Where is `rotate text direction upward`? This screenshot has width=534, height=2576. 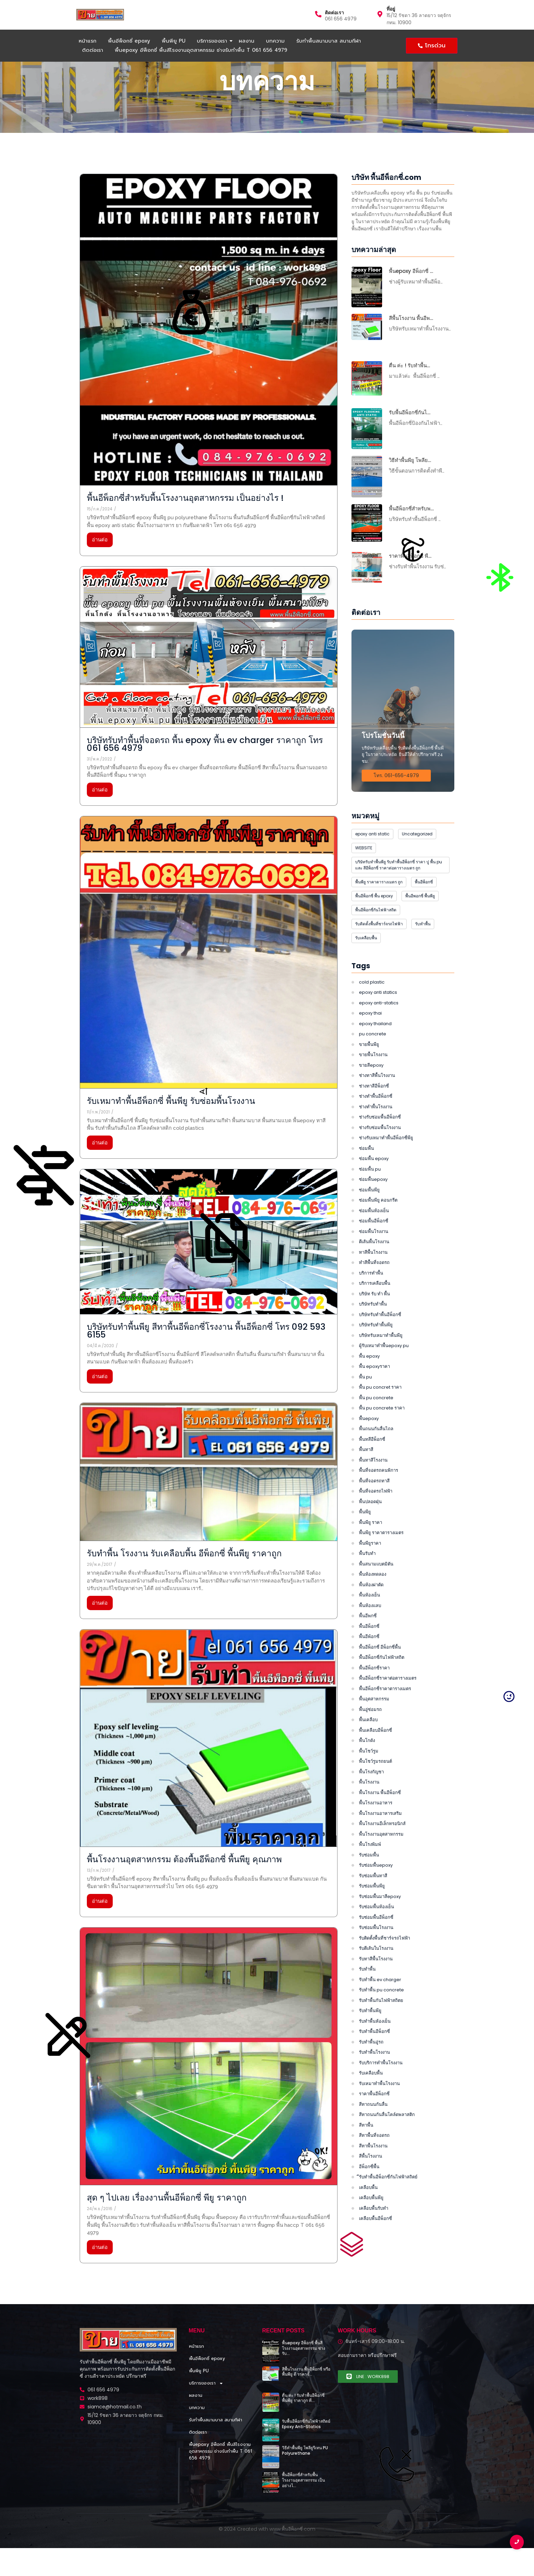
rotate text direction upward is located at coordinates (204, 1091).